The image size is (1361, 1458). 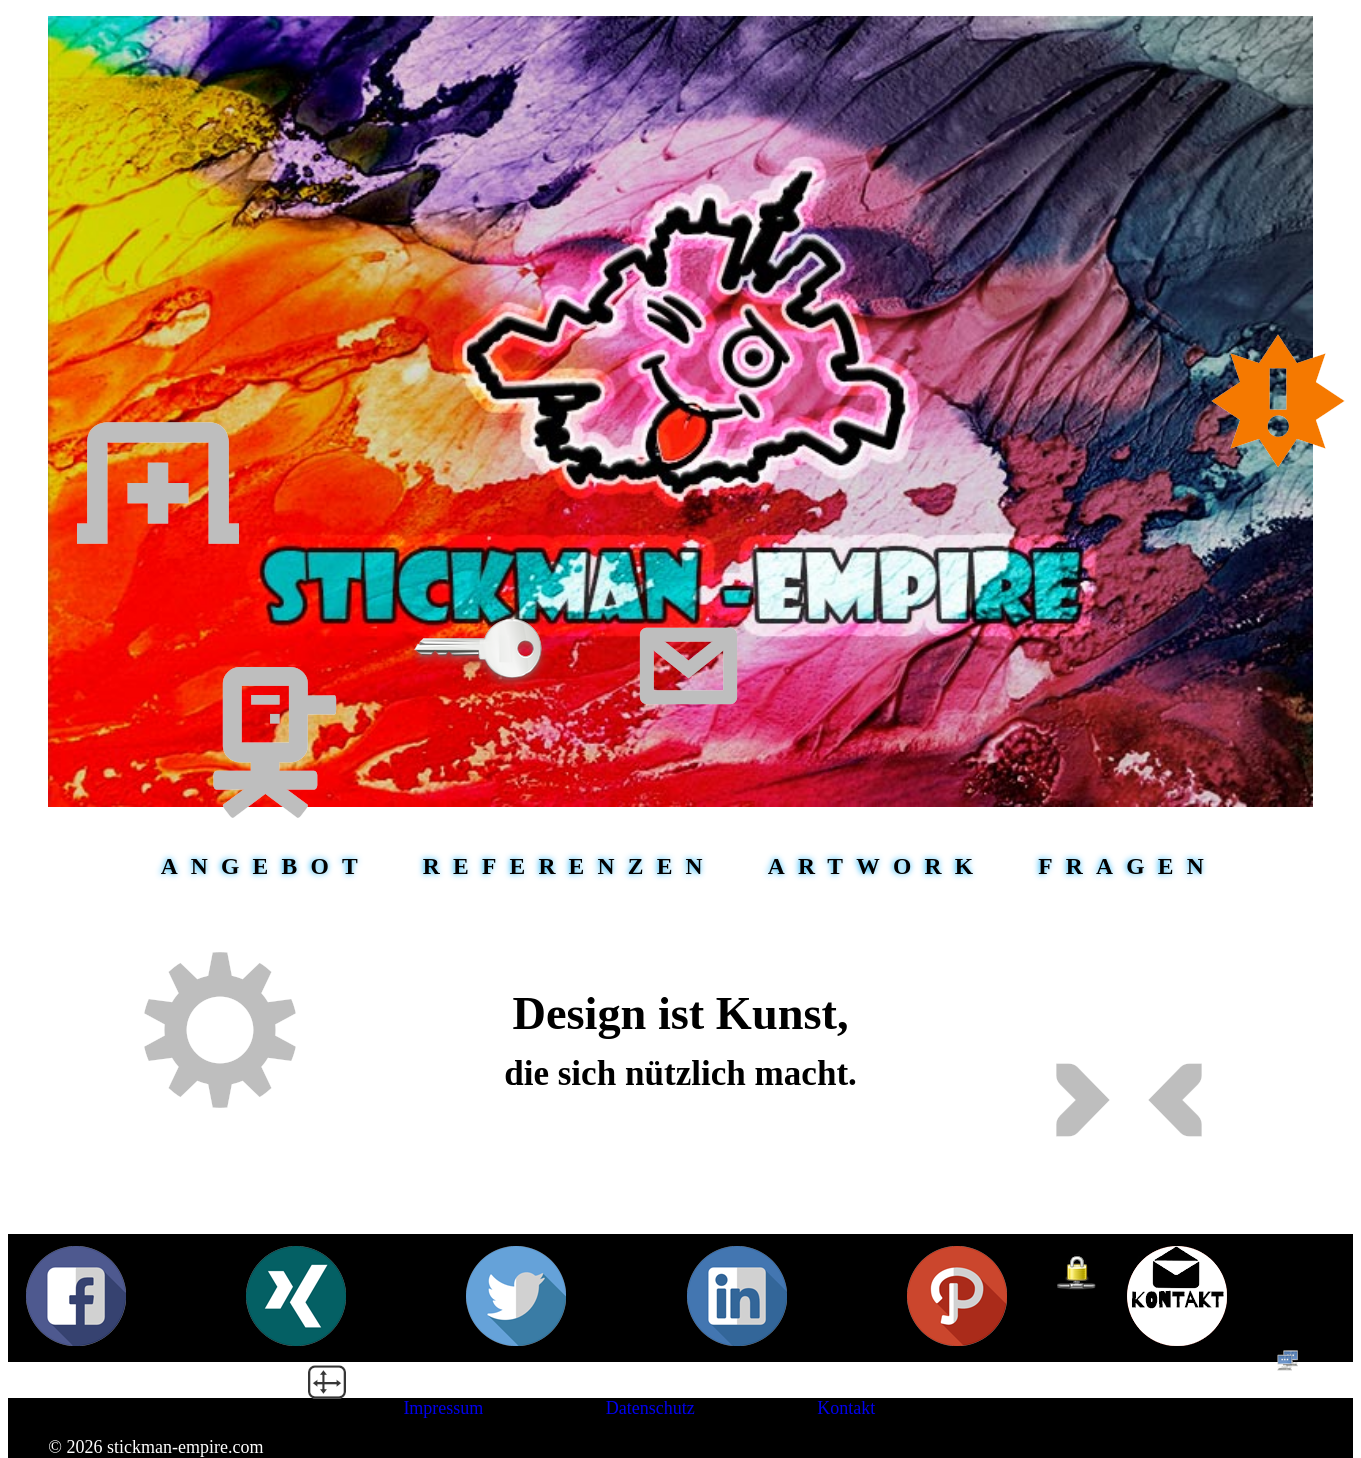 What do you see at coordinates (1287, 1360) in the screenshot?
I see `indicates active network data transfer (sending and receiving)` at bounding box center [1287, 1360].